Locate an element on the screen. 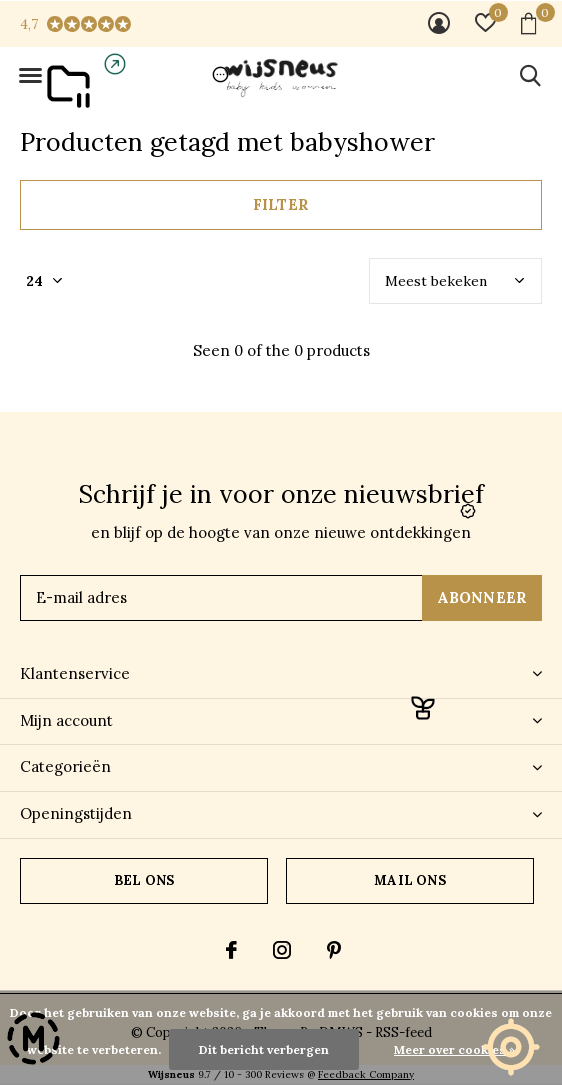 The image size is (562, 1085). verified or authenticated status indicator is located at coordinates (468, 511).